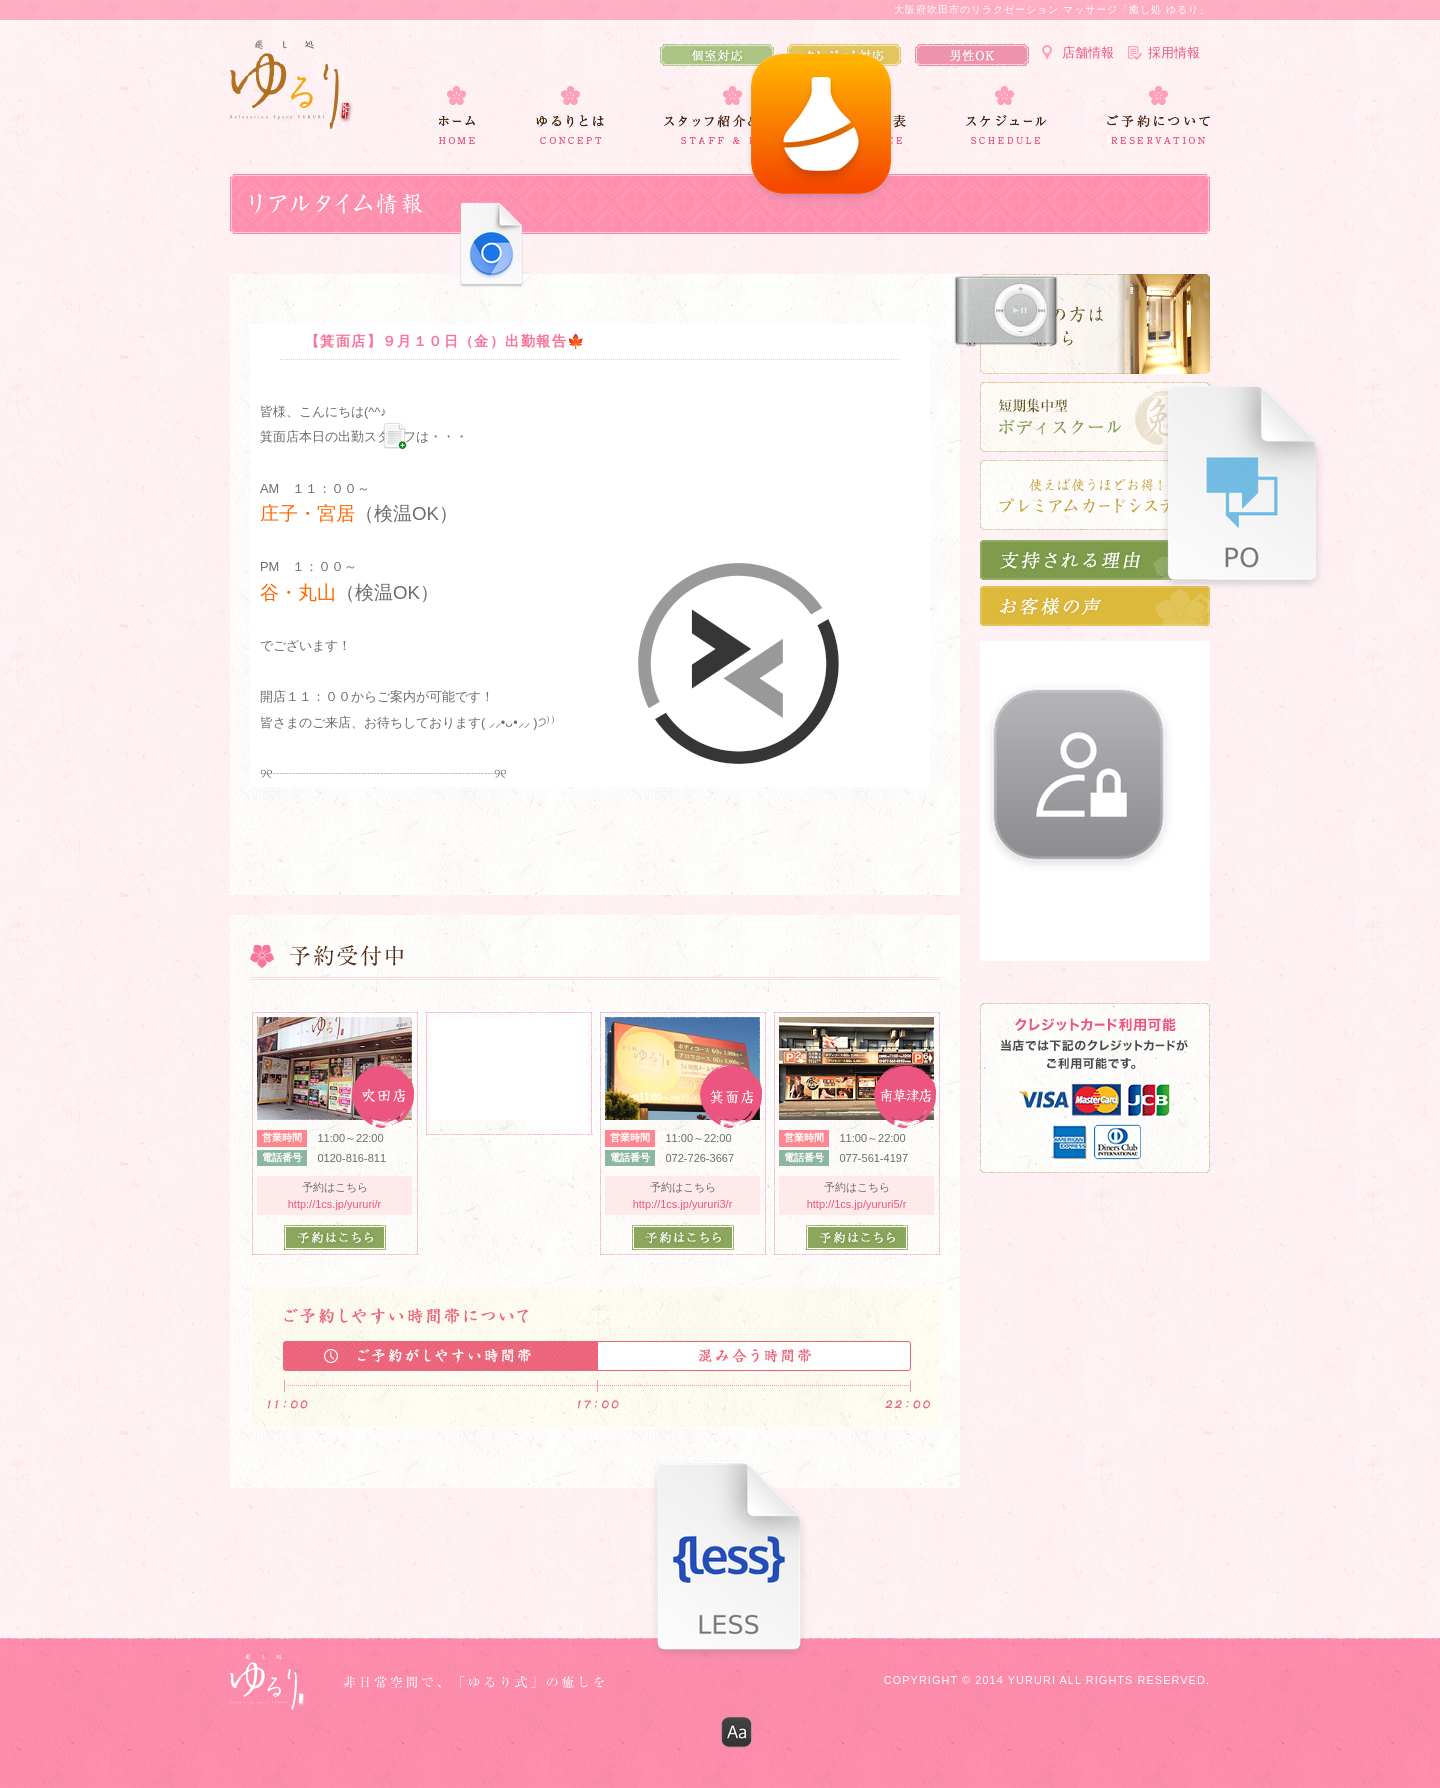 The image size is (1440, 1788). I want to click on open a document in chromium browser, so click(491, 243).